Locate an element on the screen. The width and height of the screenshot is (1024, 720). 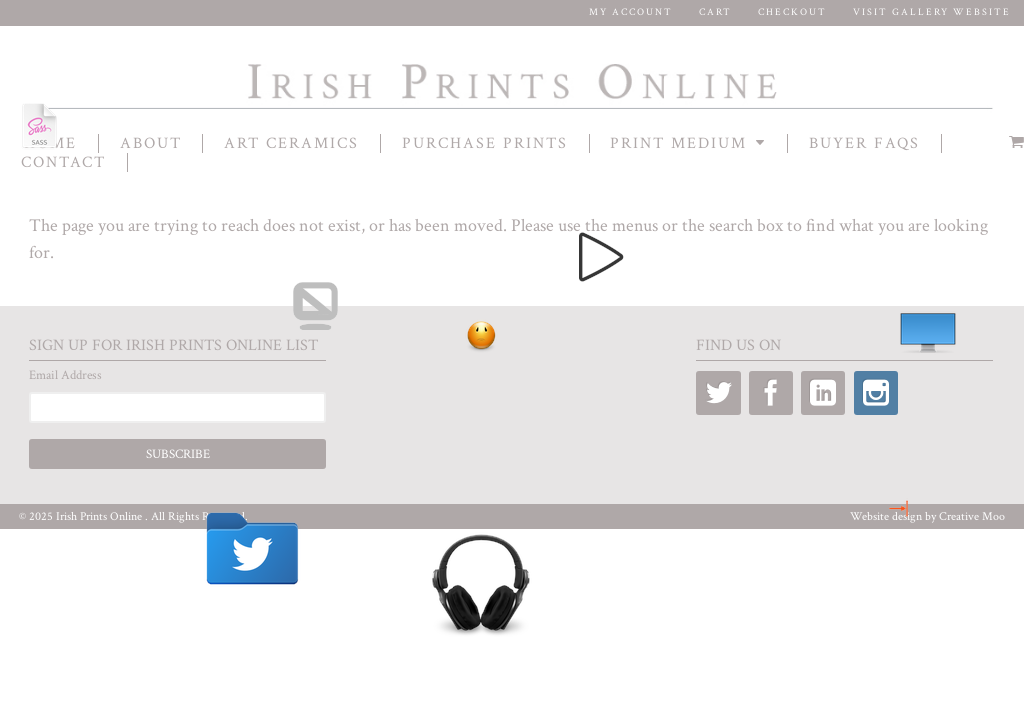
adjust display or monitor settings is located at coordinates (315, 304).